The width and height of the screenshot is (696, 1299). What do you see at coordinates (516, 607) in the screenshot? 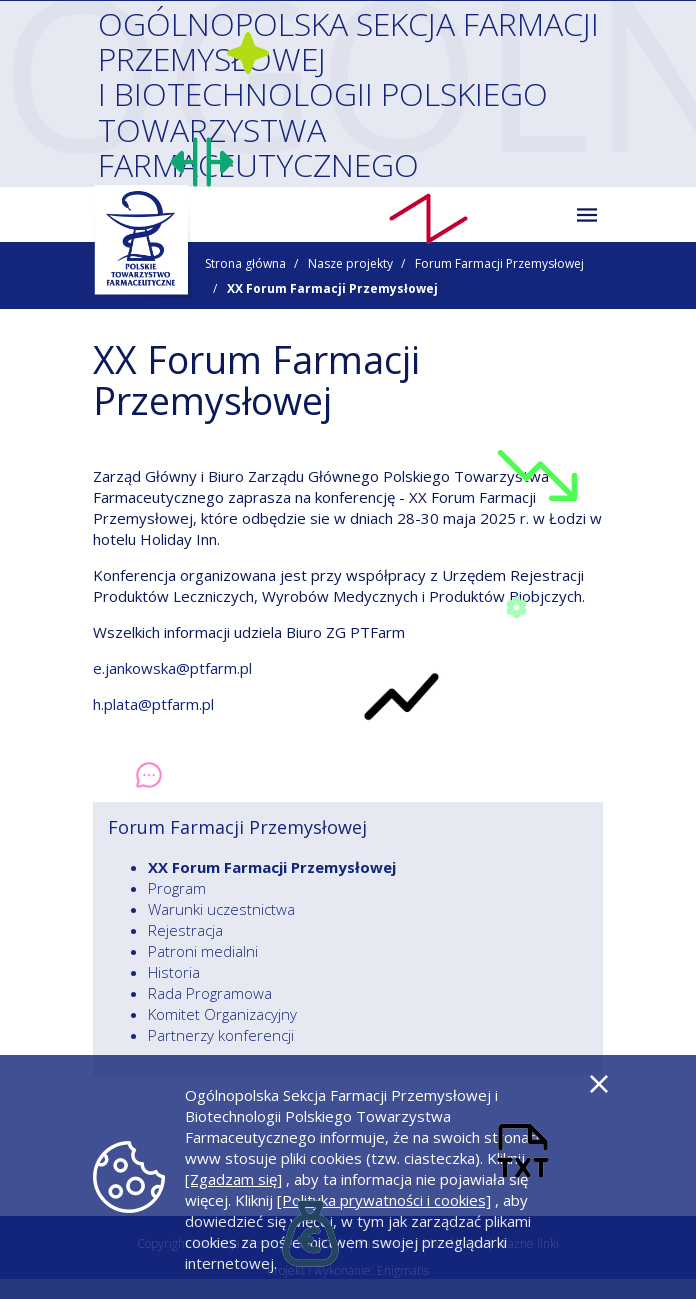
I see `access garden or plant care features` at bounding box center [516, 607].